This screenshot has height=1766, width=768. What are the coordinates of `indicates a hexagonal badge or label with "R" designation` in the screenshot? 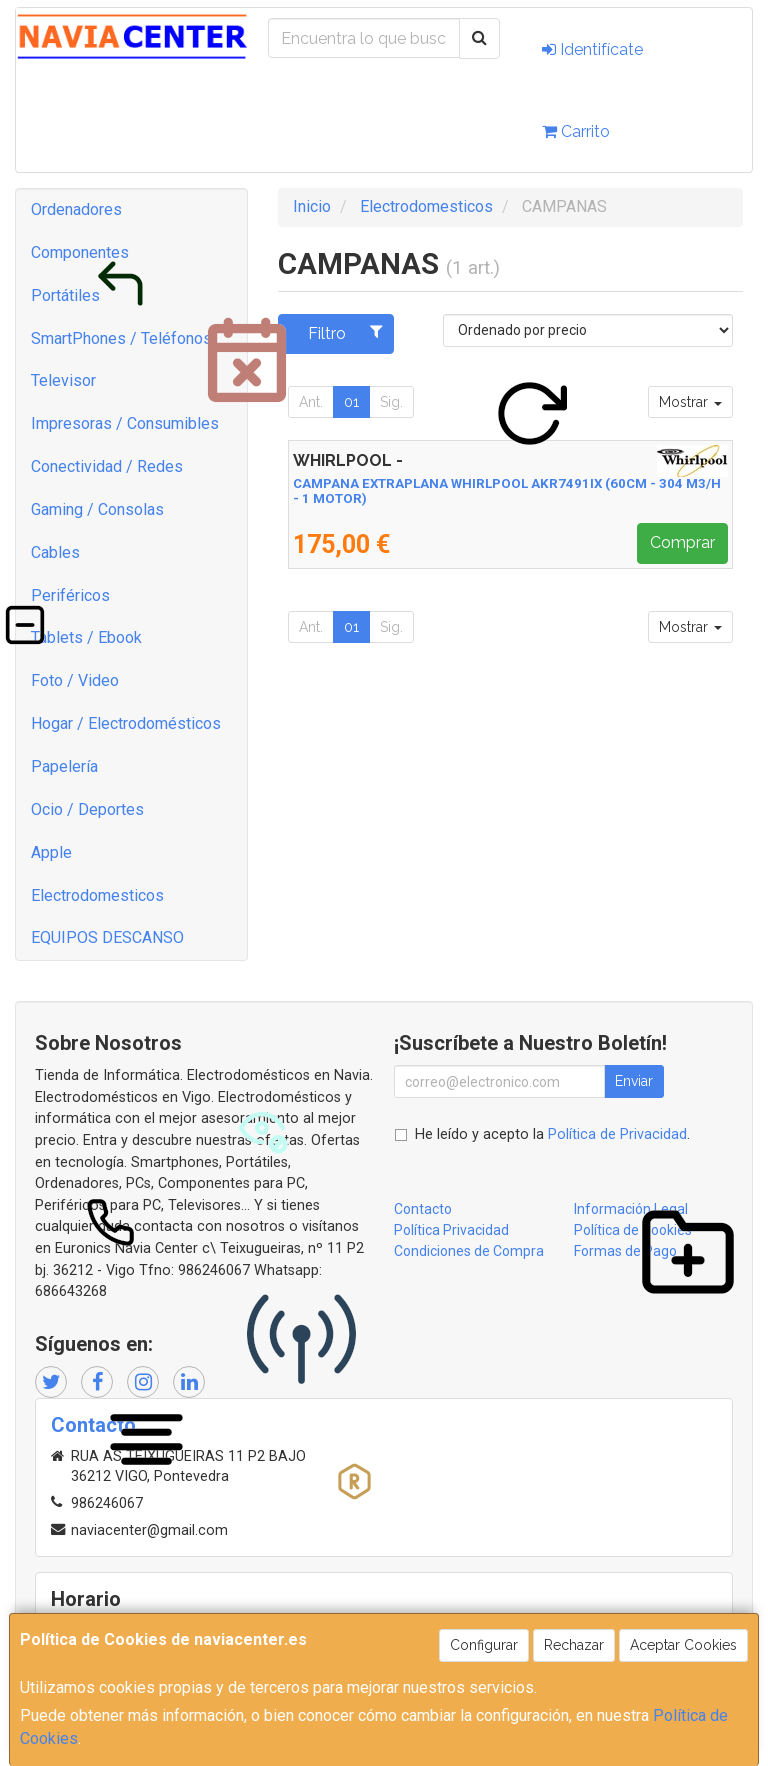 It's located at (354, 1481).